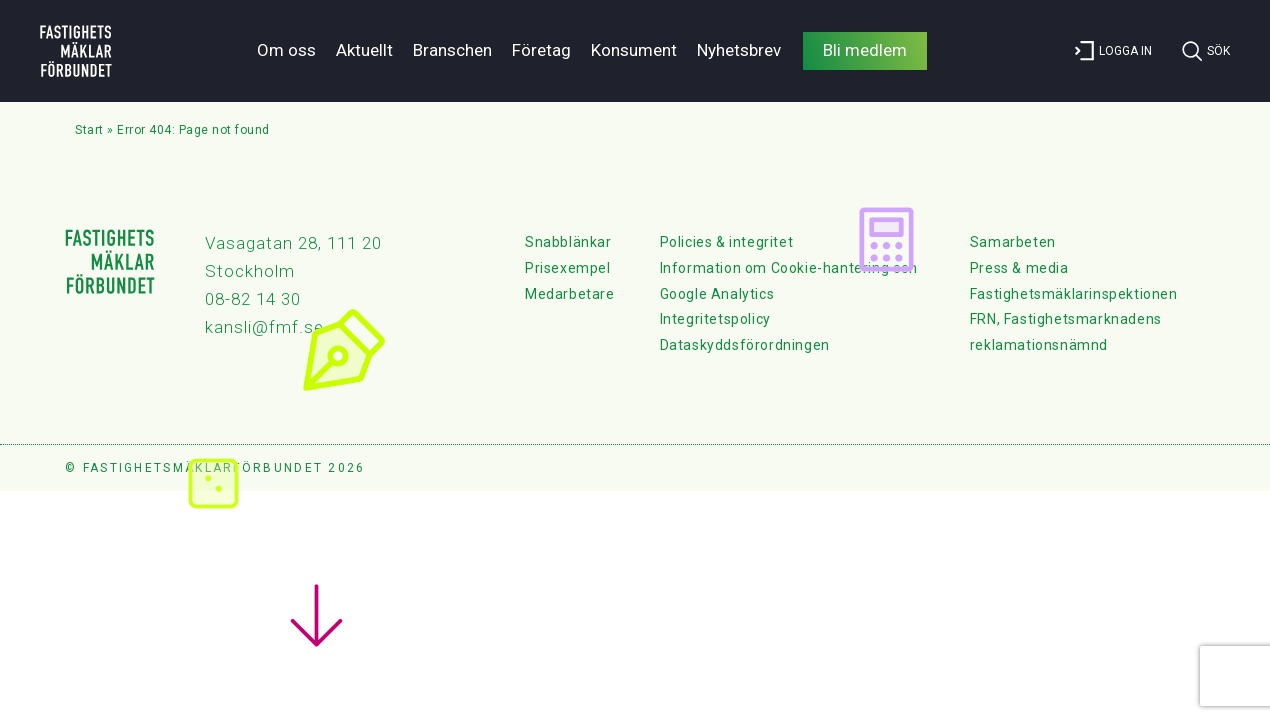 The height and width of the screenshot is (720, 1270). I want to click on open the calculator app, so click(886, 239).